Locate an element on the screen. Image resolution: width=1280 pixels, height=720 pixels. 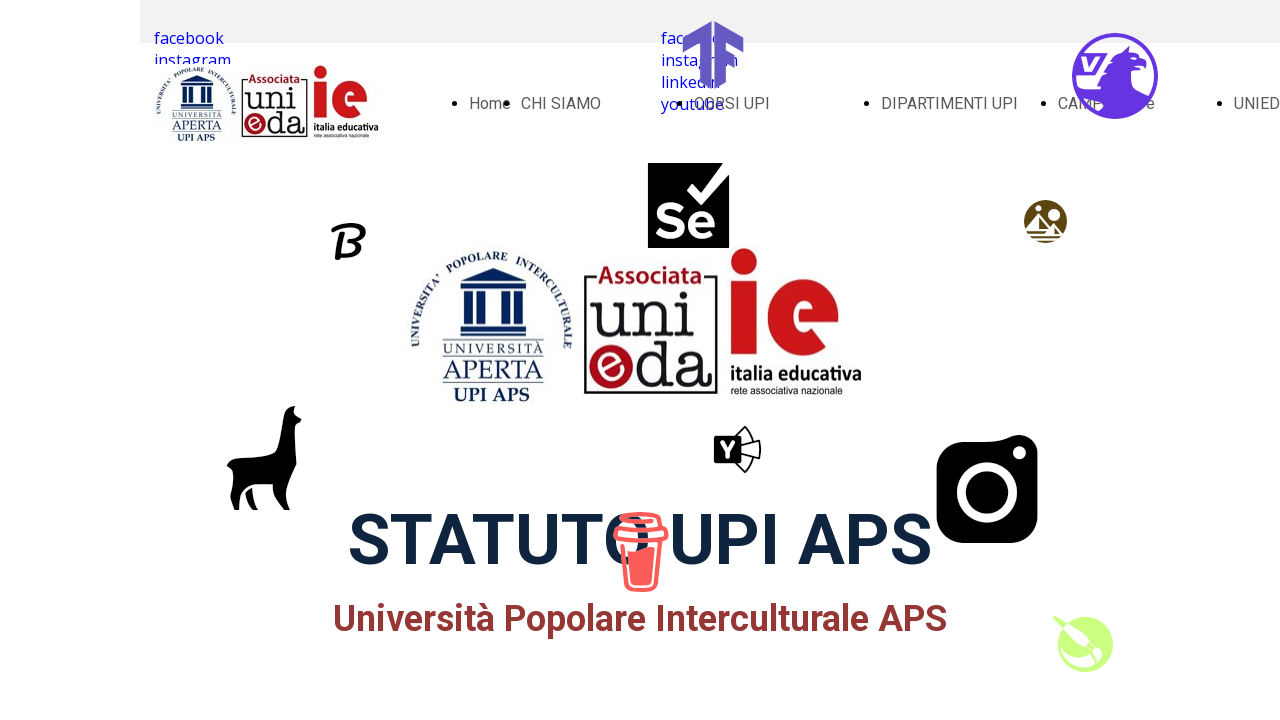
open piwigo photo gallery app is located at coordinates (987, 489).